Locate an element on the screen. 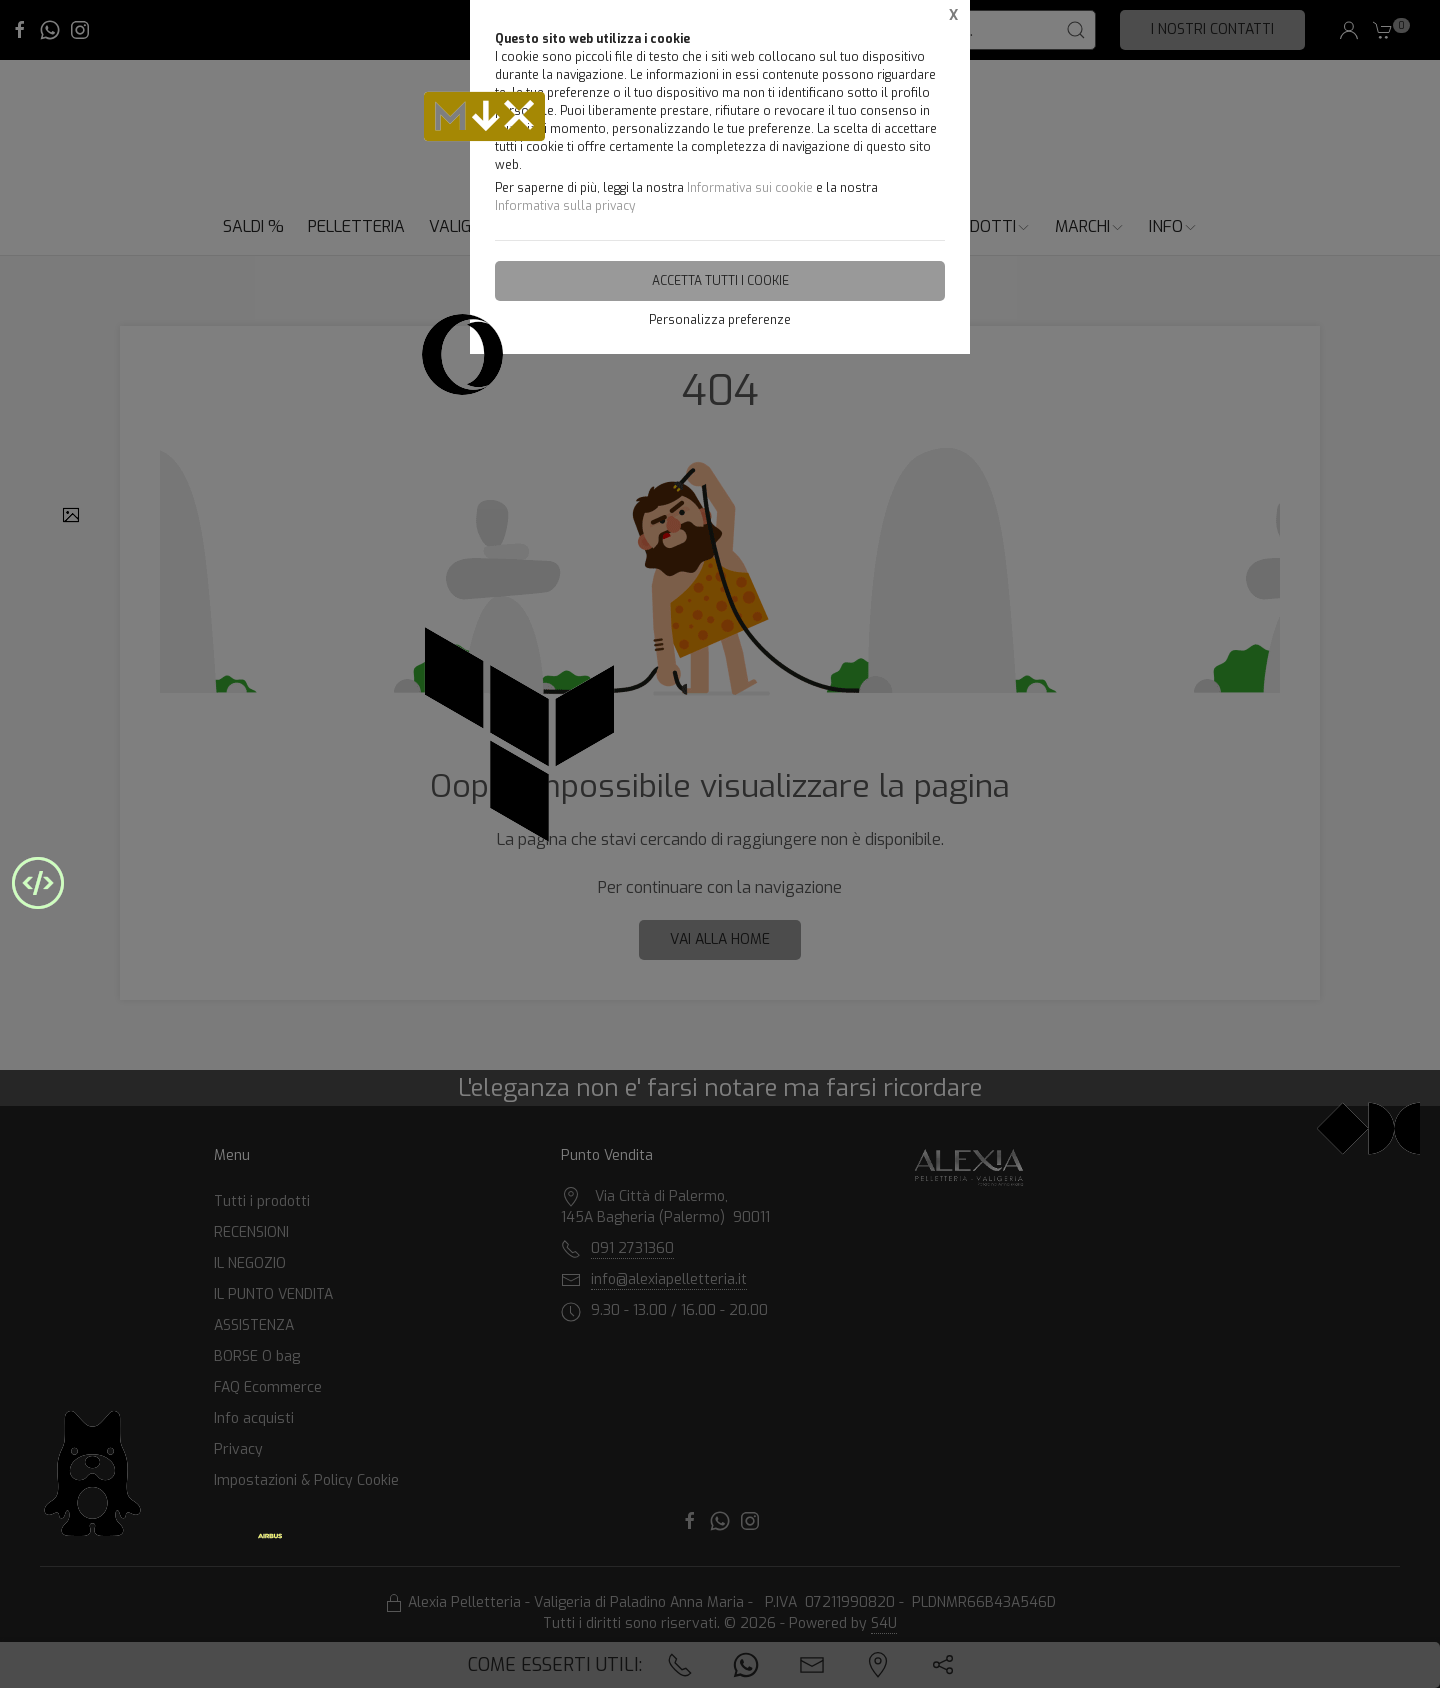 This screenshot has height=1688, width=1440. link to or open ameba account is located at coordinates (92, 1473).